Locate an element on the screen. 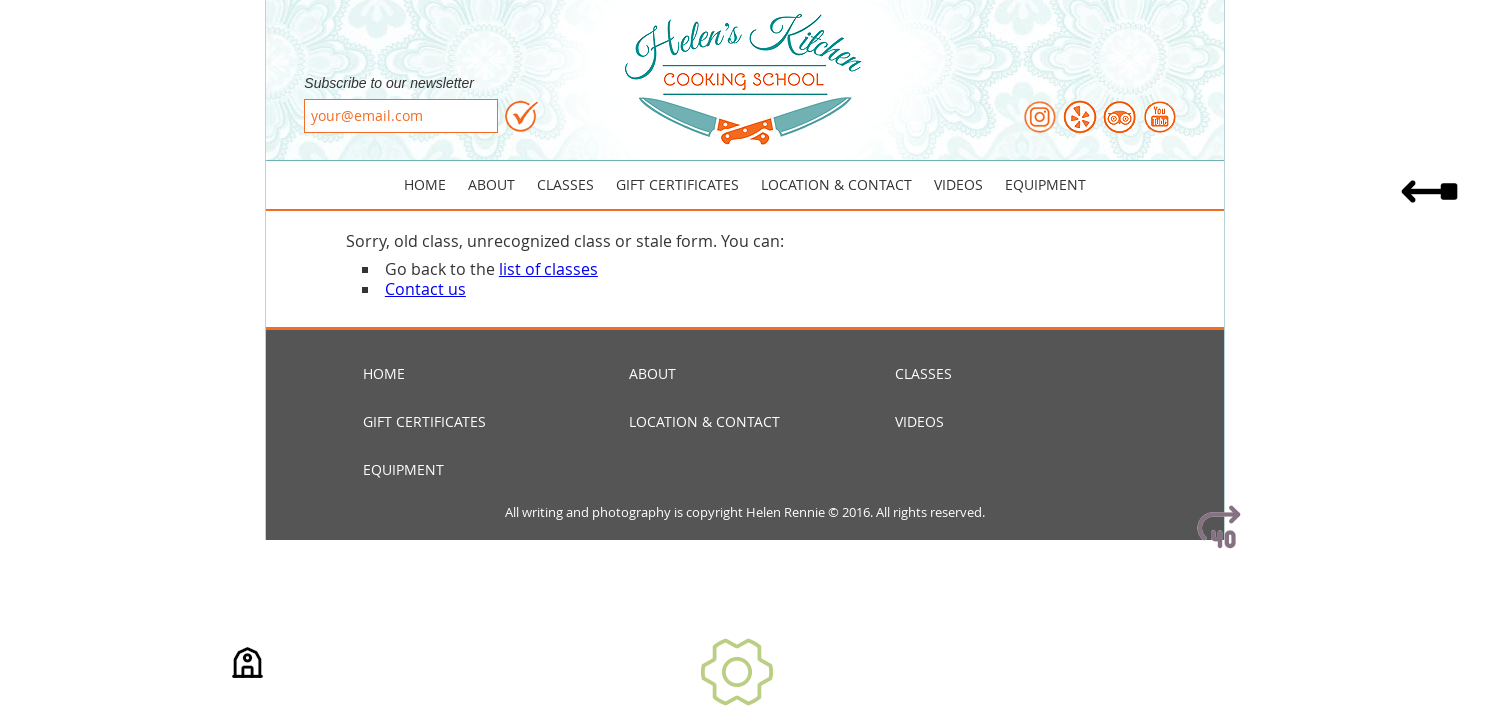 This screenshot has width=1490, height=720. access settings or preferences is located at coordinates (737, 672).